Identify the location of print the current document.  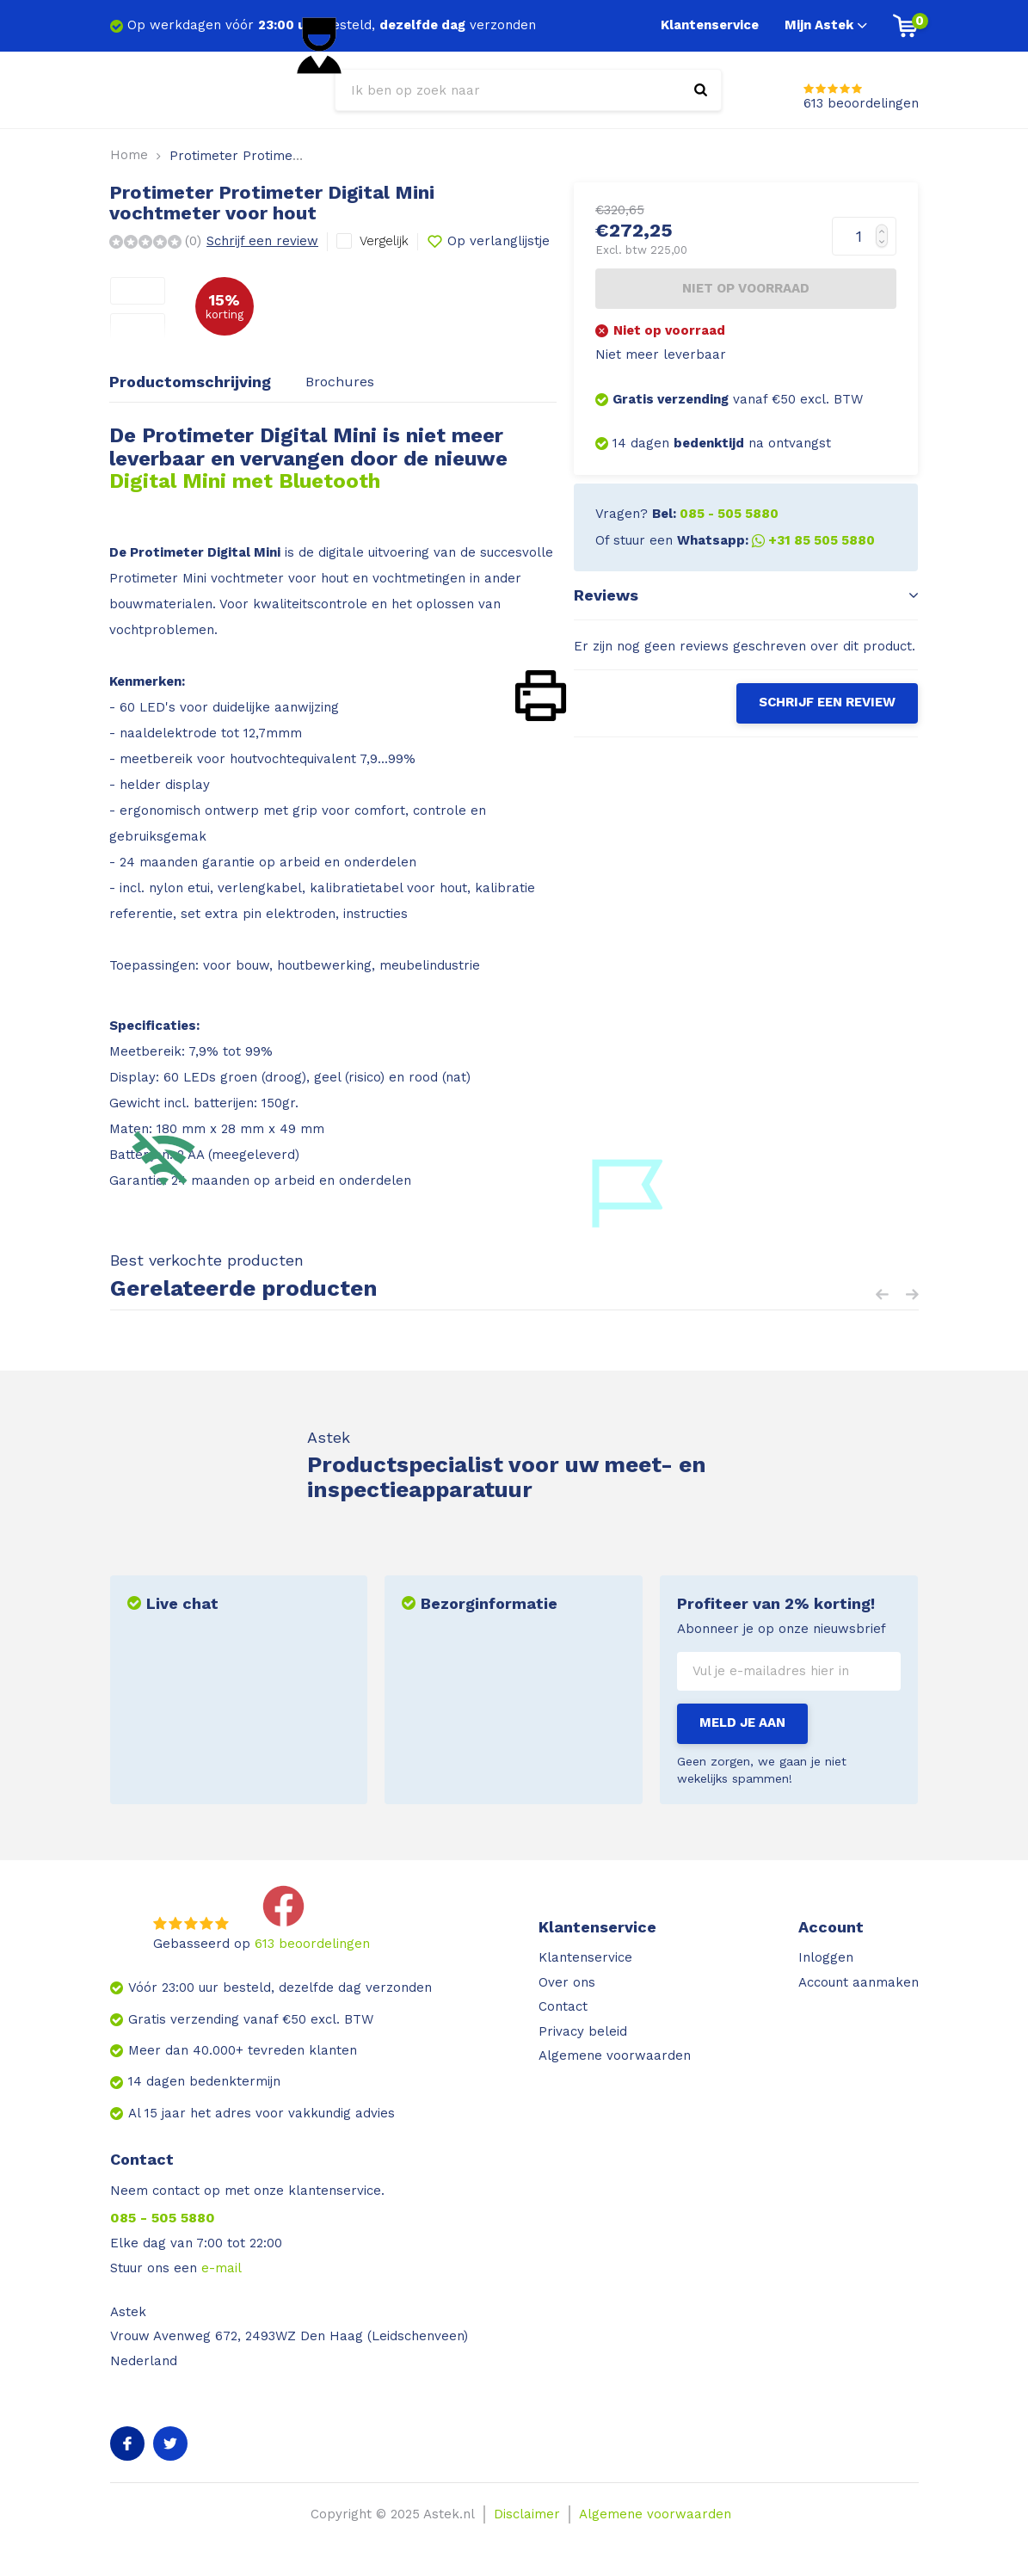
(540, 695).